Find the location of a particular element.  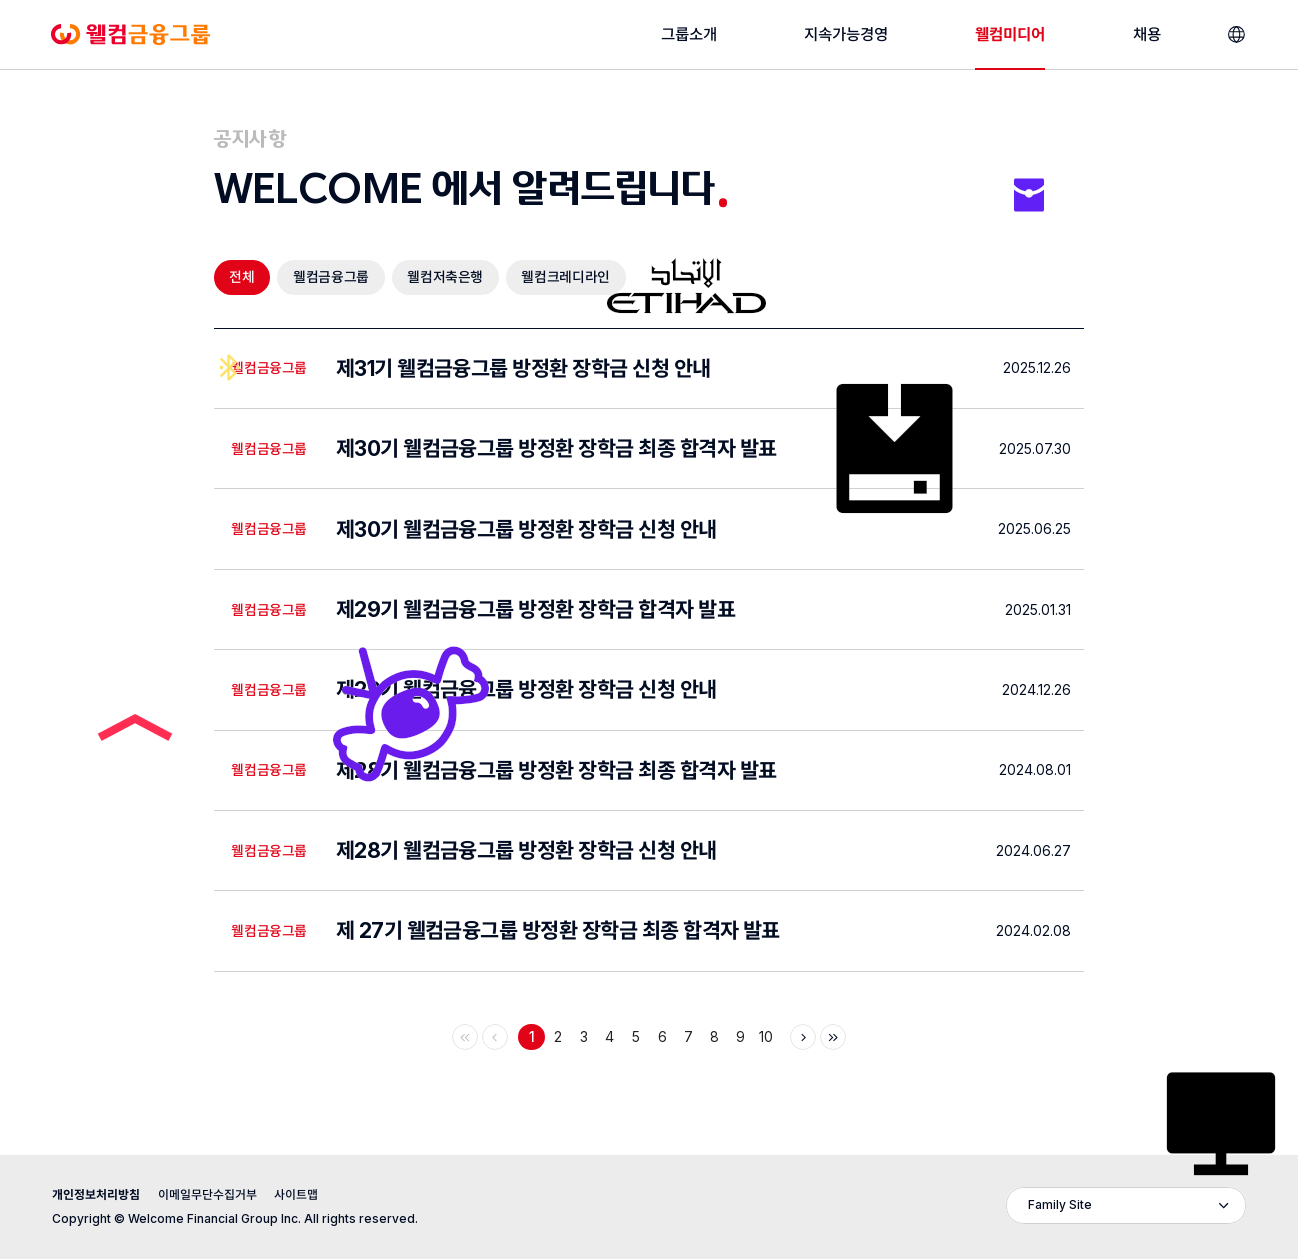

access desktop or computer settings is located at coordinates (1221, 1121).